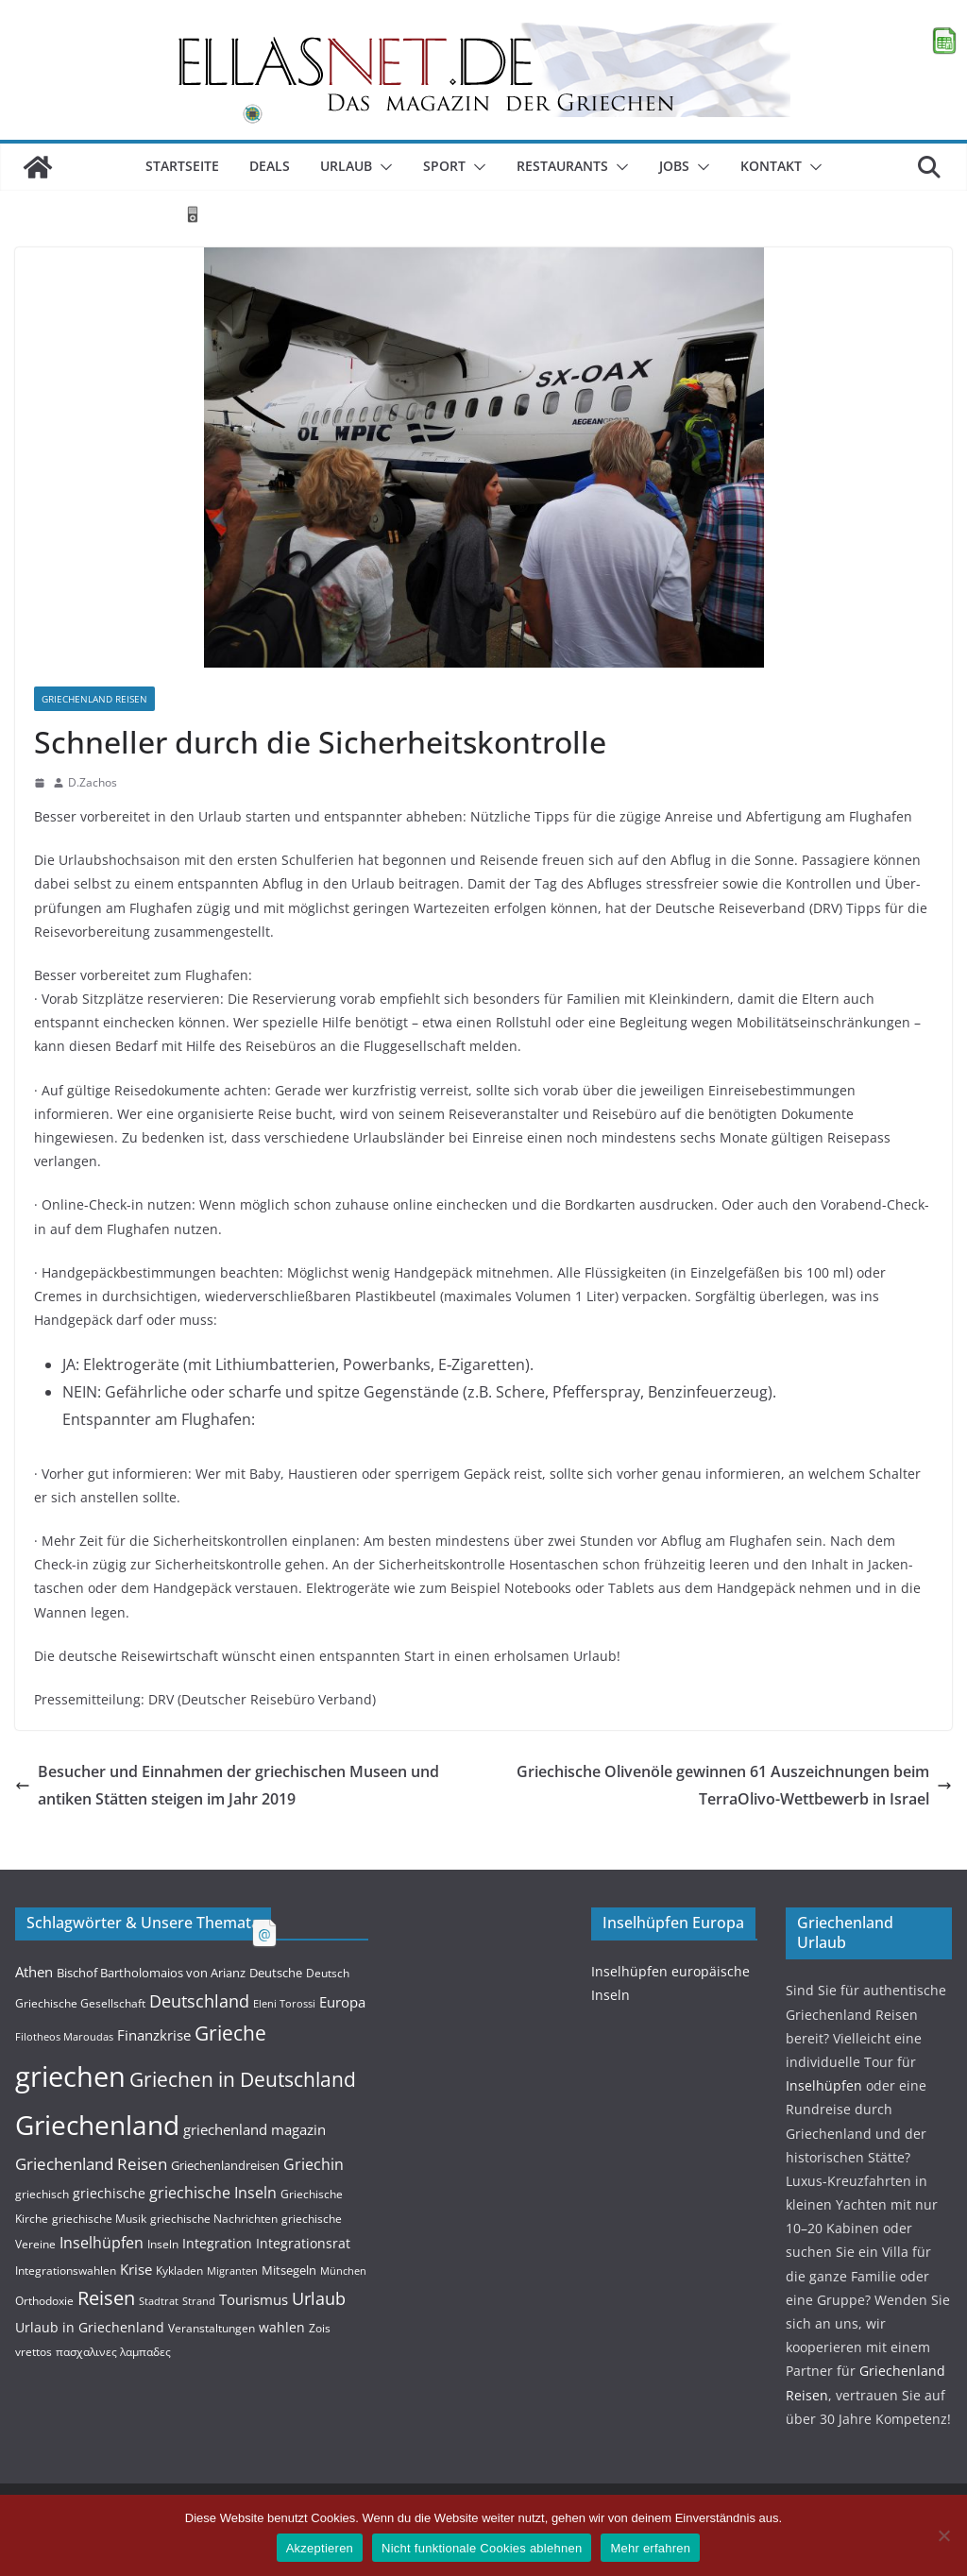 The height and width of the screenshot is (2576, 967). Describe the element at coordinates (944, 41) in the screenshot. I see `open a spreadsheet template file` at that location.